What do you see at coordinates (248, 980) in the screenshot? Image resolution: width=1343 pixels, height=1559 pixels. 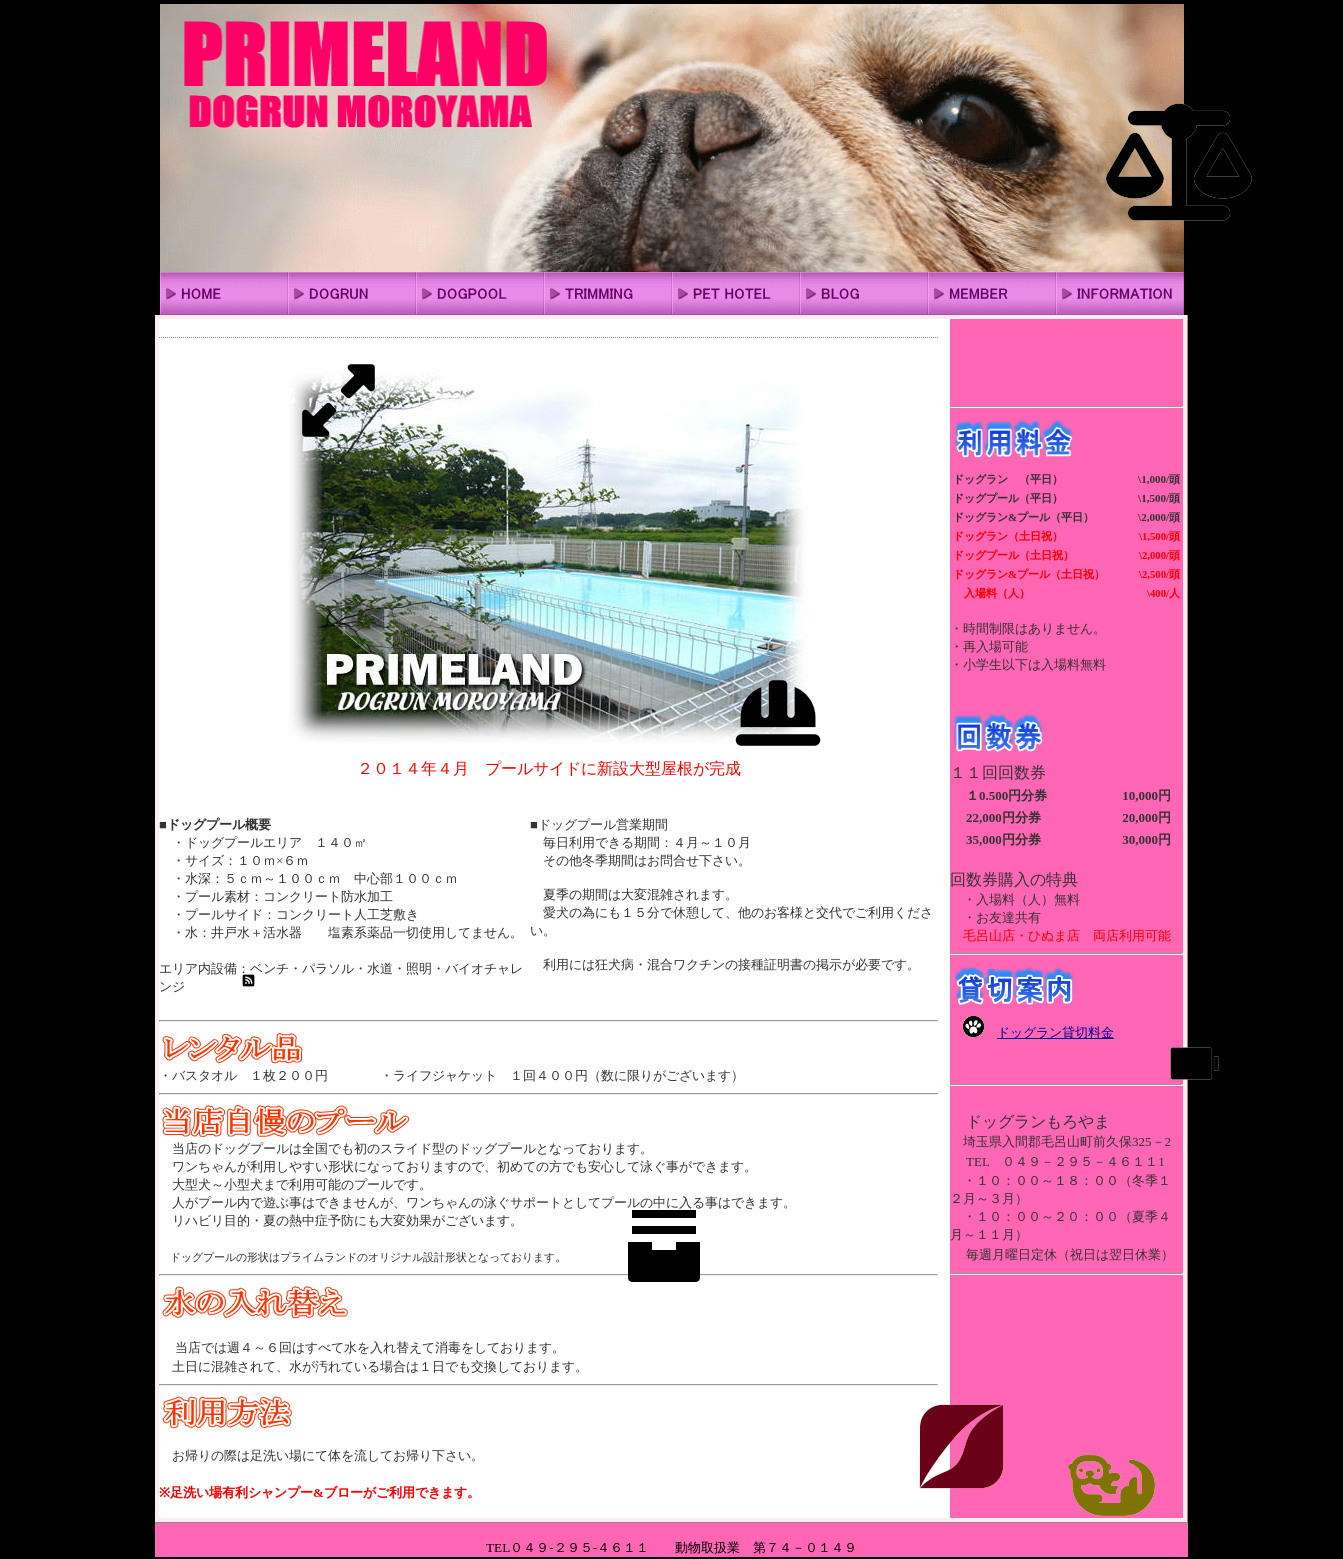 I see `subscribe to RSS feed` at bounding box center [248, 980].